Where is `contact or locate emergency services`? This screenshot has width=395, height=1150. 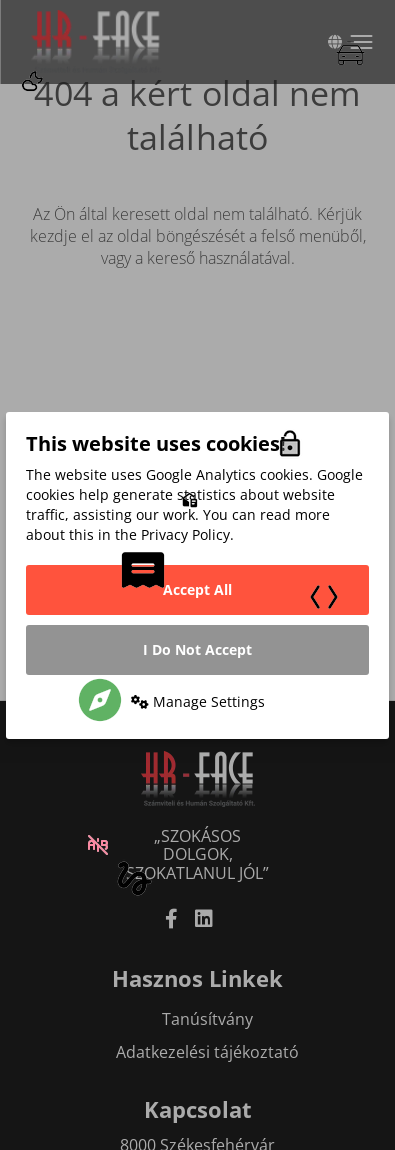 contact or locate emergency services is located at coordinates (350, 54).